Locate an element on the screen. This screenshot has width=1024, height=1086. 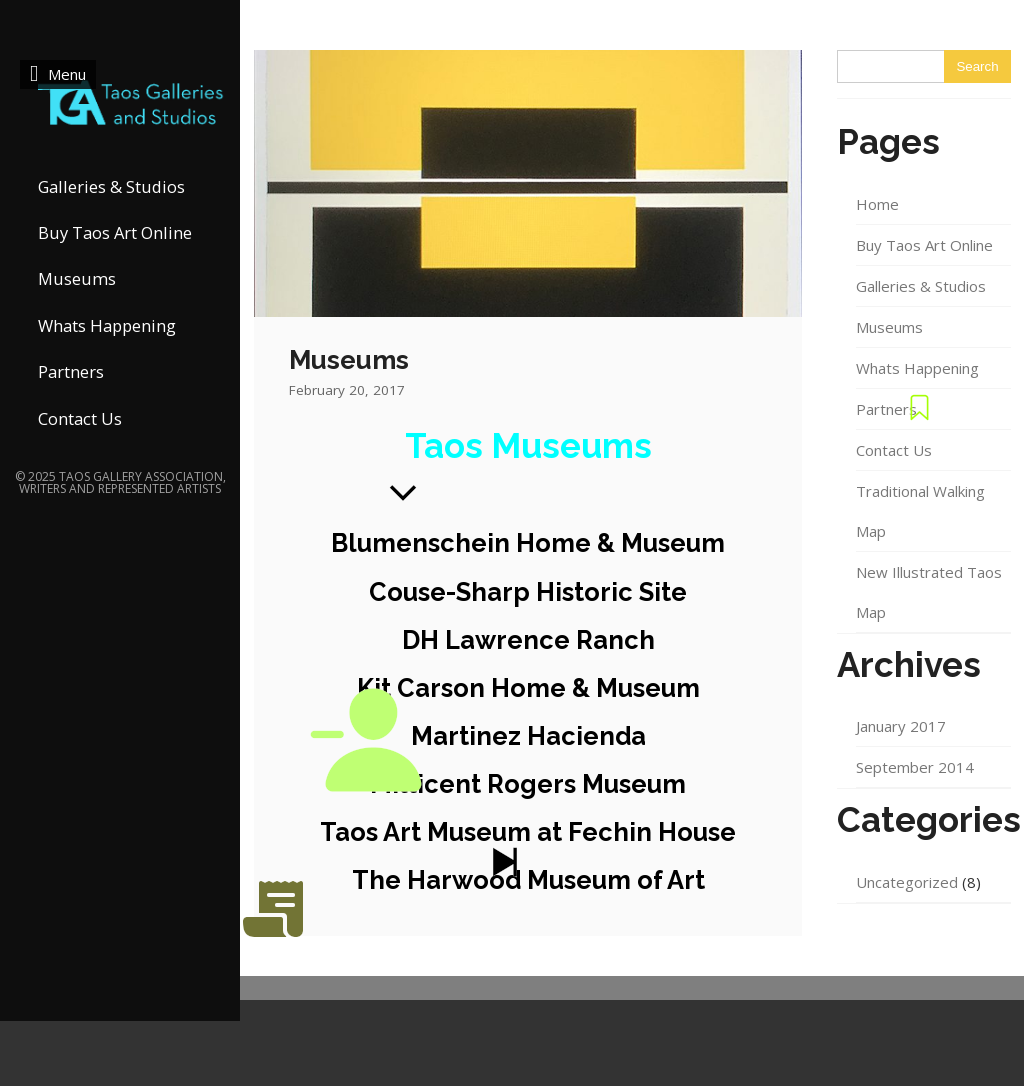
skip to the next track is located at coordinates (505, 862).